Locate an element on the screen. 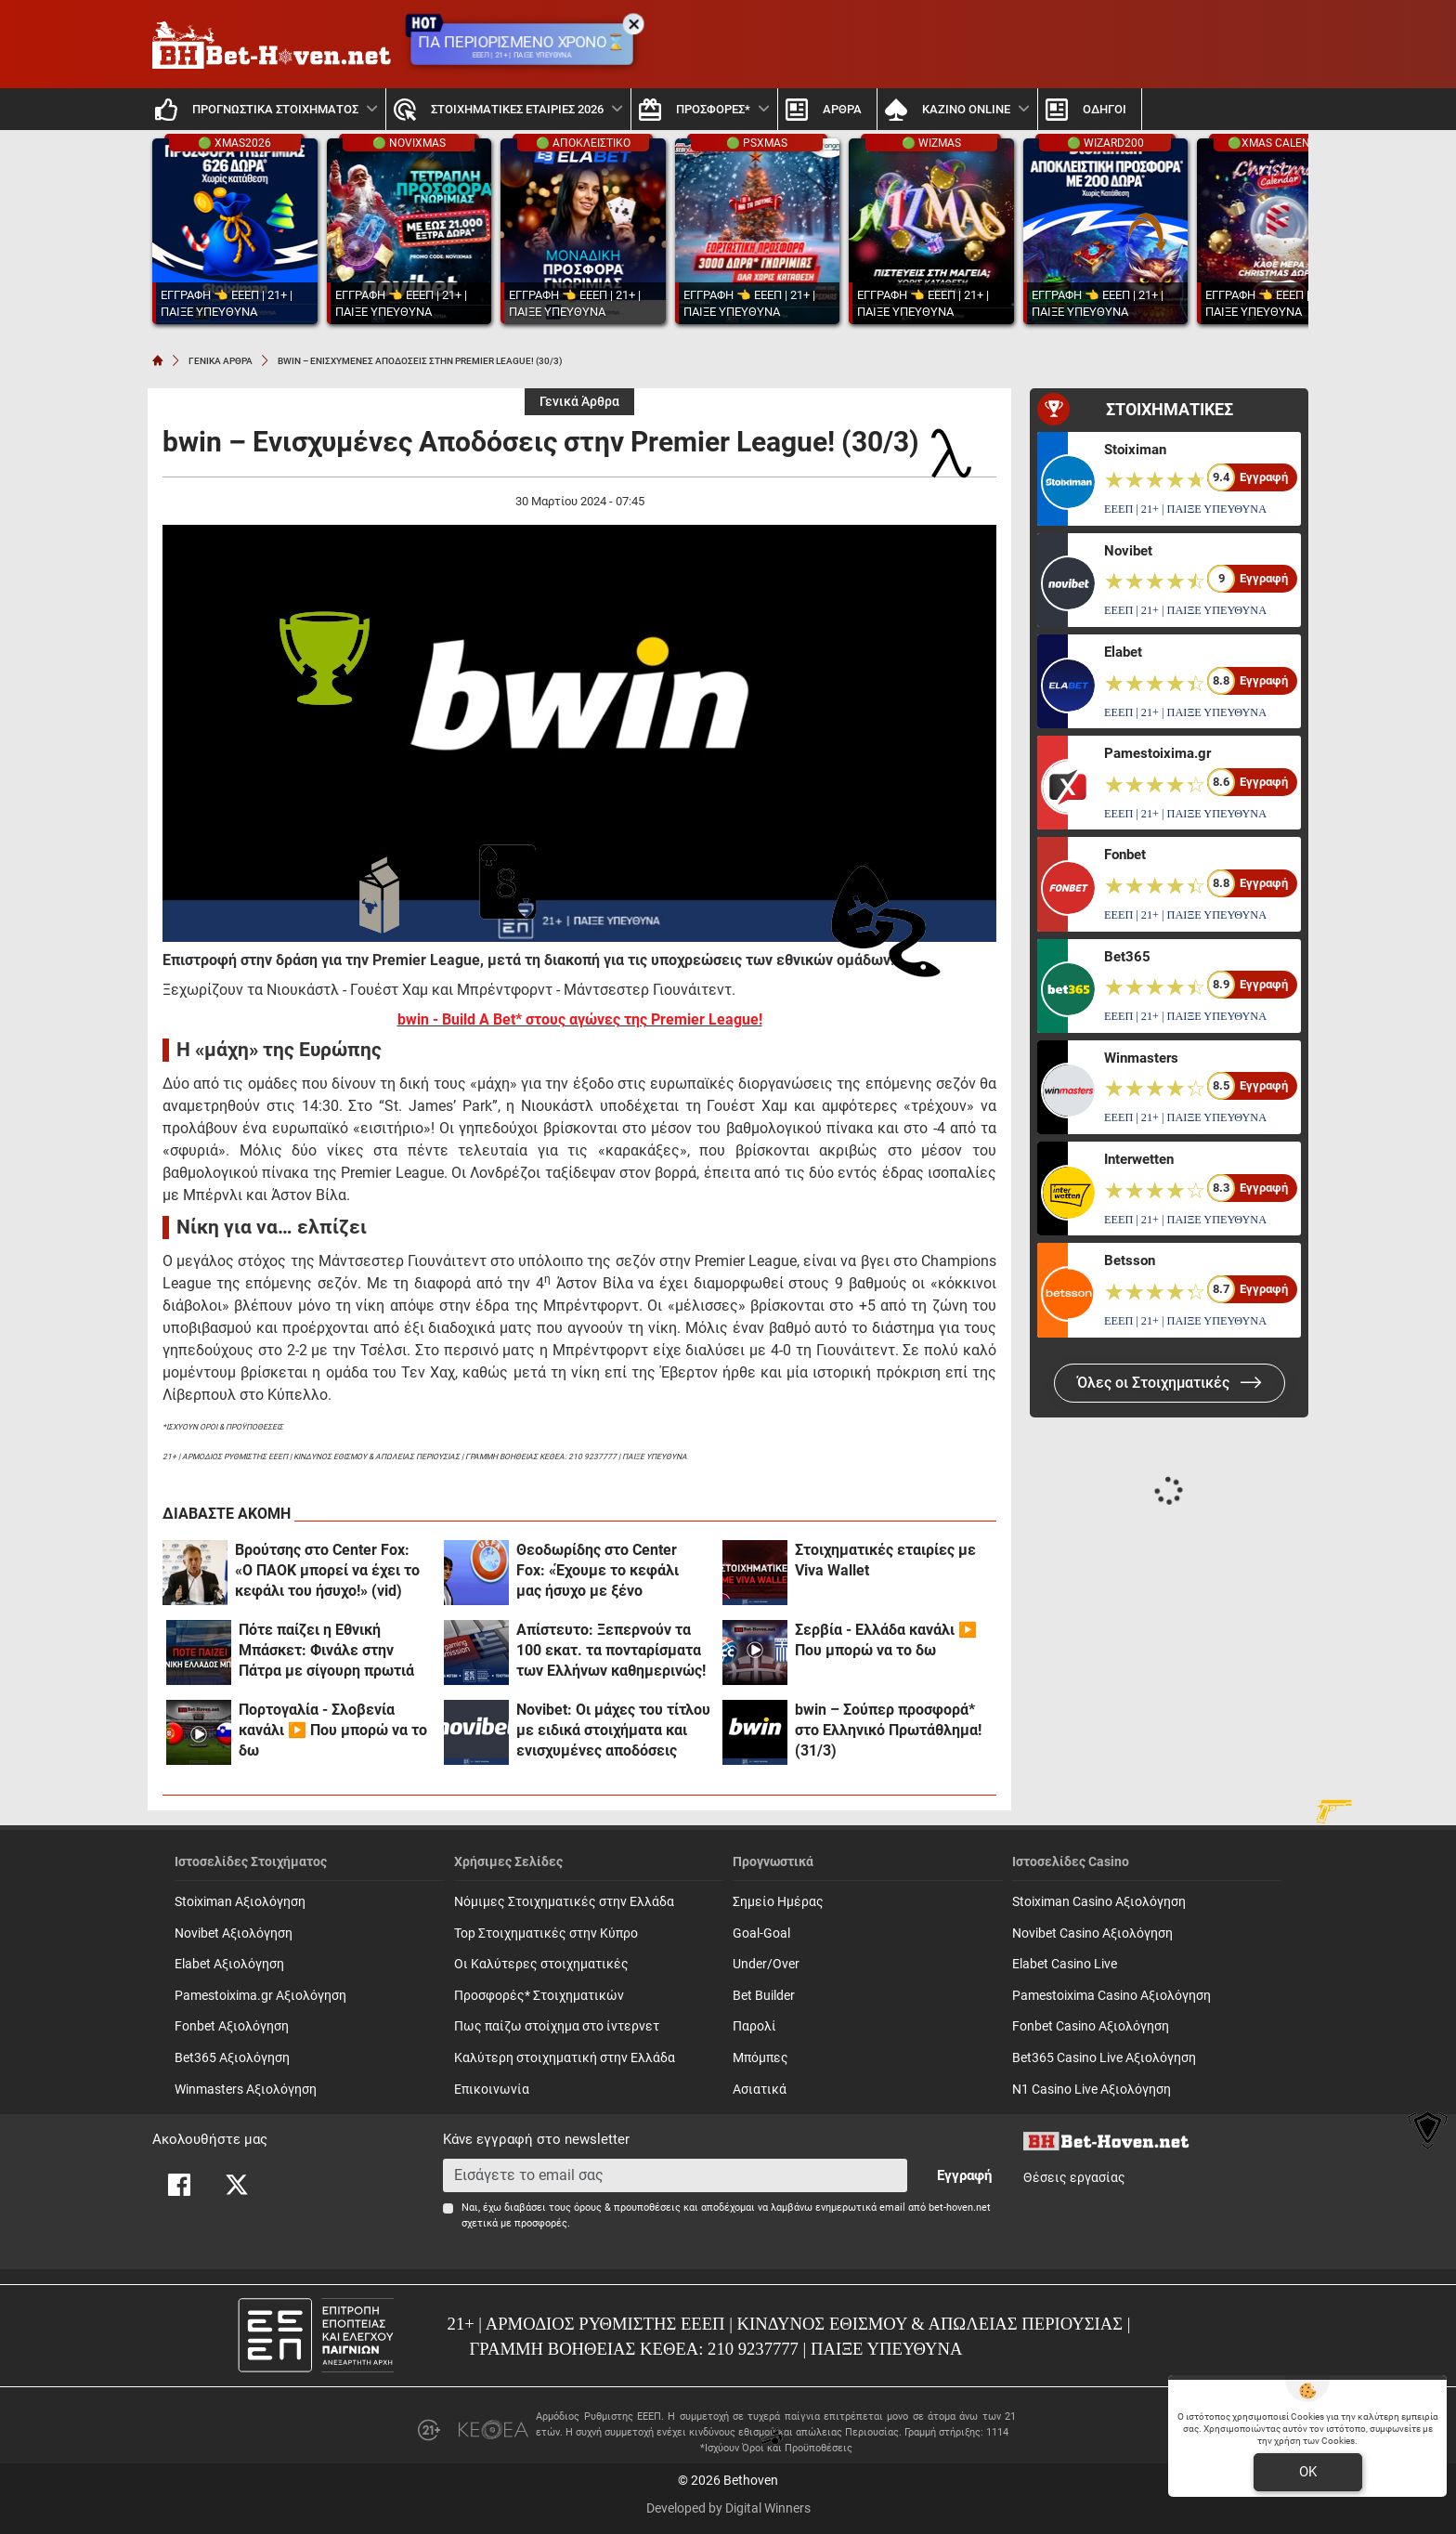 This screenshot has height=2534, width=1456. ballista siege weapon icon for strategy game is located at coordinates (773, 2436).